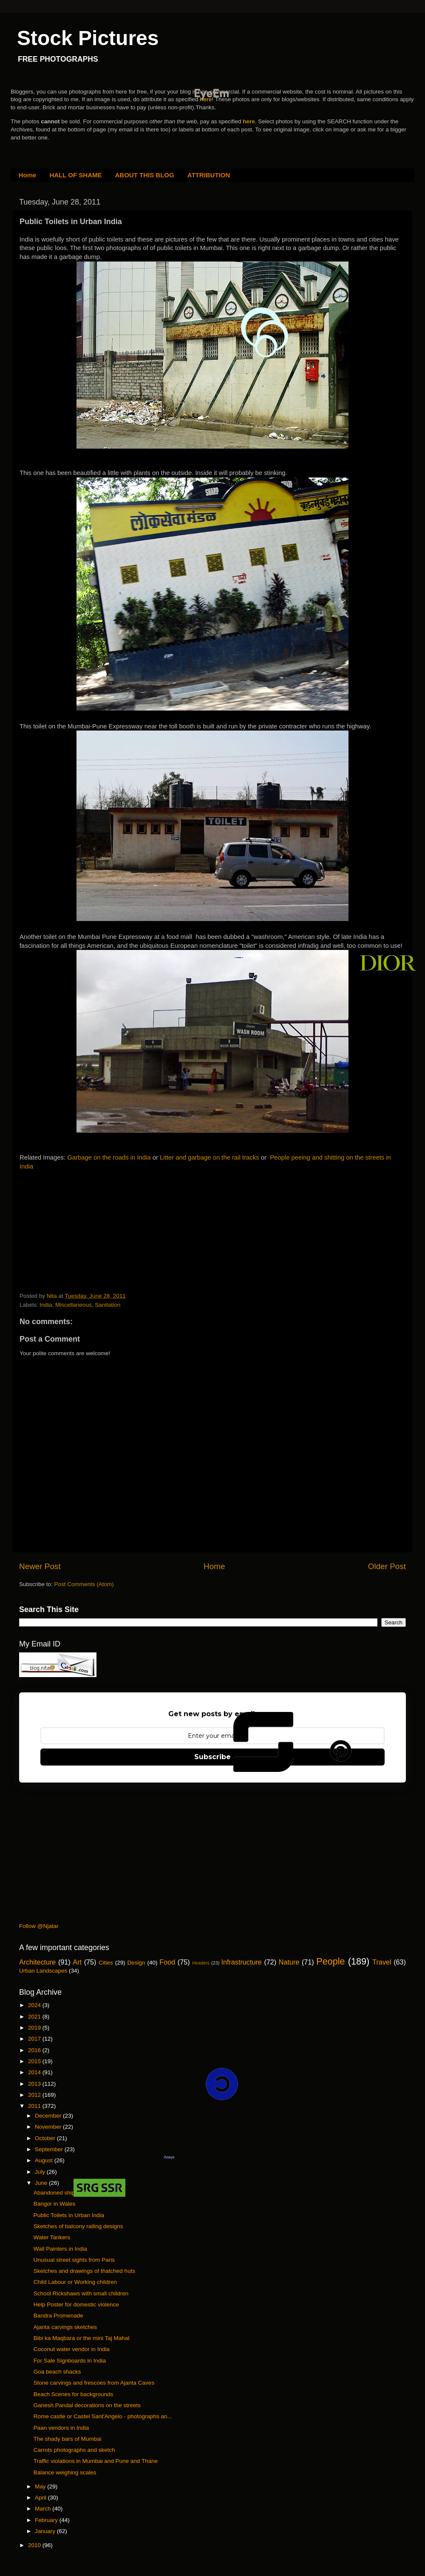 The width and height of the screenshot is (425, 2576). What do you see at coordinates (264, 332) in the screenshot?
I see `OCLC company logo` at bounding box center [264, 332].